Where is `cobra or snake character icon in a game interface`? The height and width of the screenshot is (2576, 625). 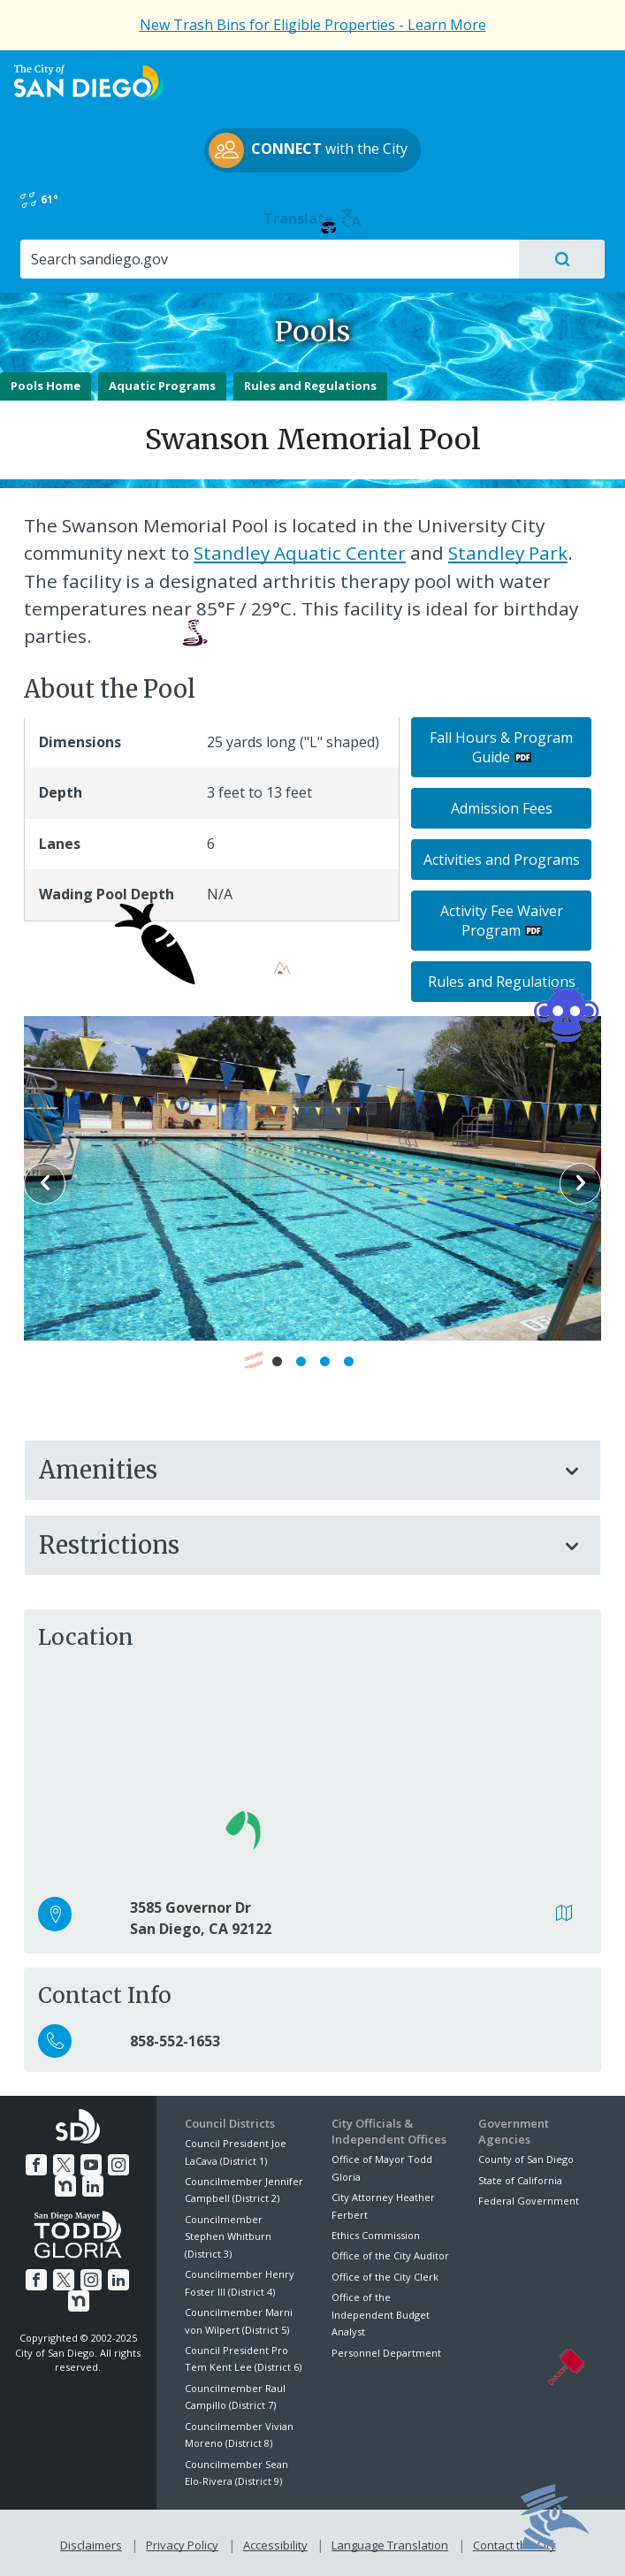 cobra or snake character icon in a game interface is located at coordinates (194, 632).